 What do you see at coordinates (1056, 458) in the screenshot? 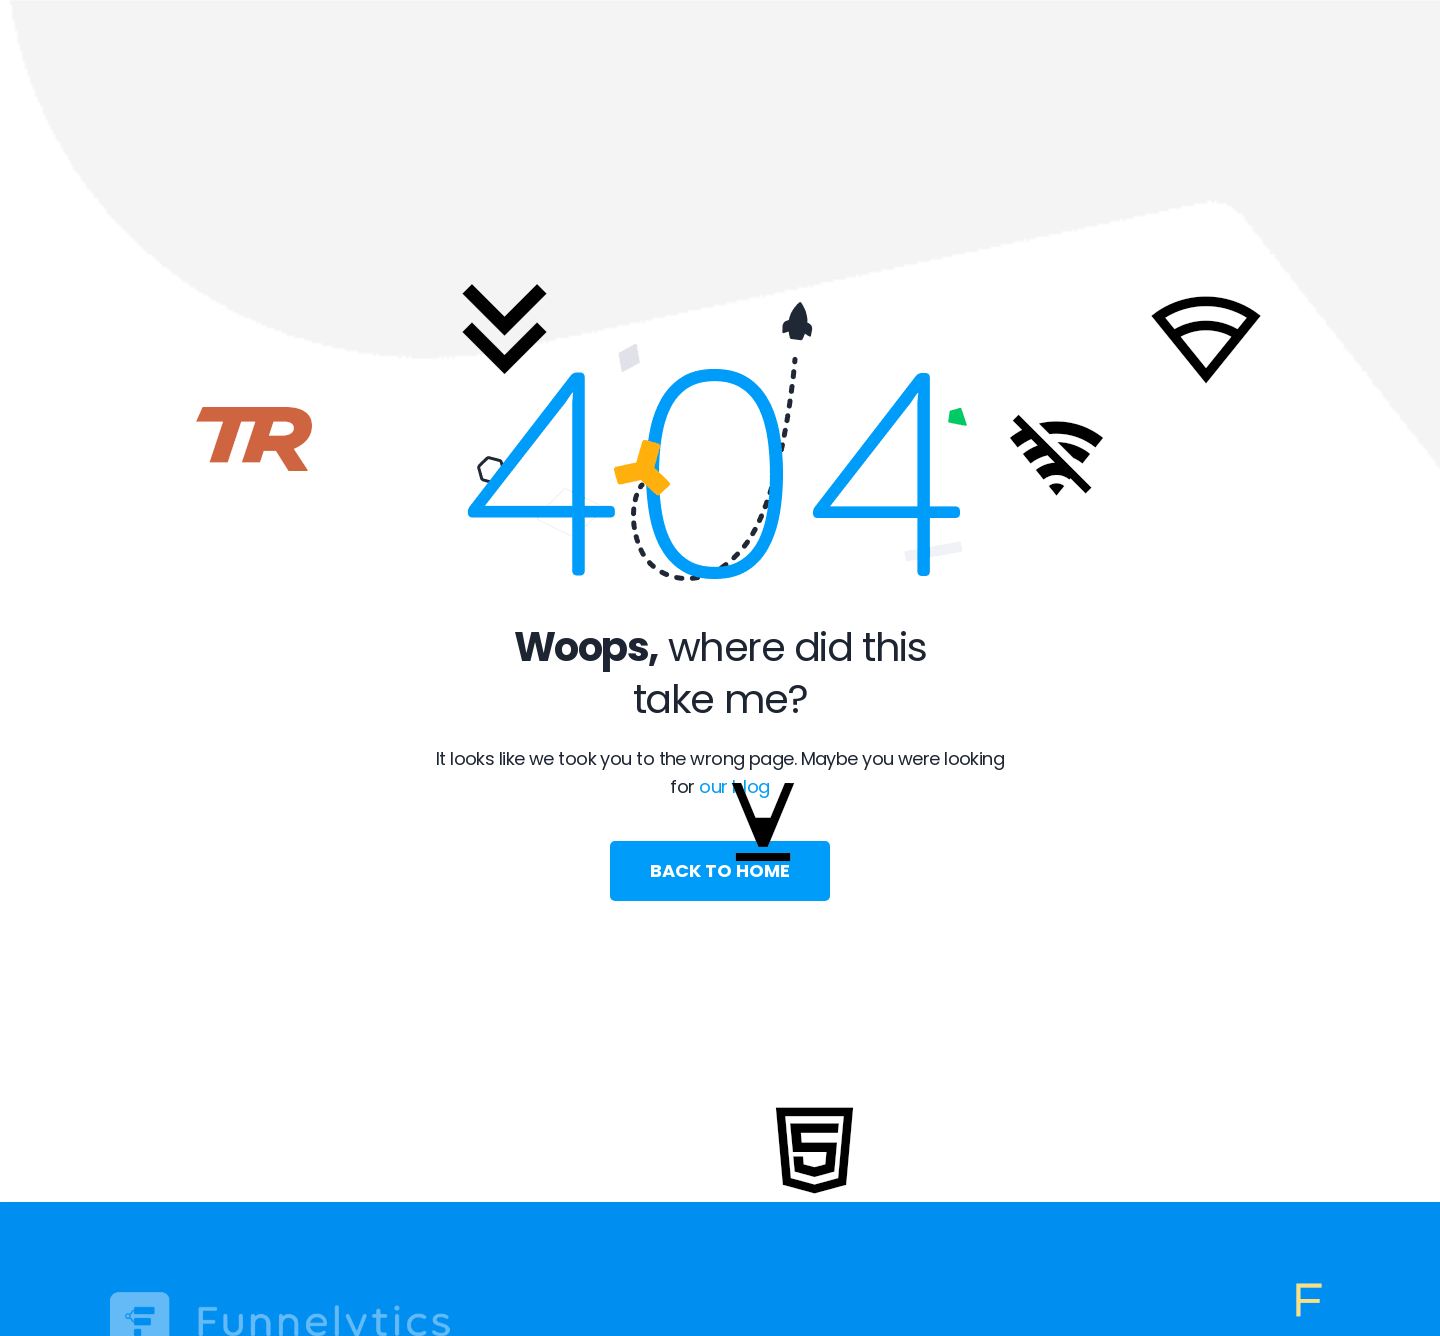
I see `indicates no wifi connection available` at bounding box center [1056, 458].